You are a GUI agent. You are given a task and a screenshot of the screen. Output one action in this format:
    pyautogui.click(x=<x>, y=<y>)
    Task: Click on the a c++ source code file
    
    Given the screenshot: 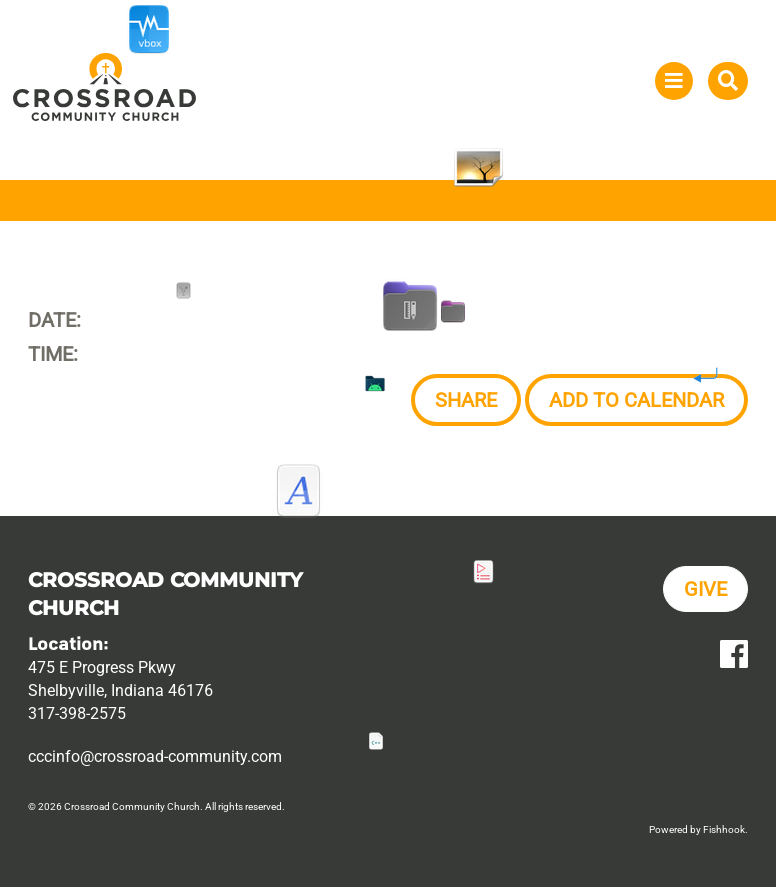 What is the action you would take?
    pyautogui.click(x=376, y=741)
    